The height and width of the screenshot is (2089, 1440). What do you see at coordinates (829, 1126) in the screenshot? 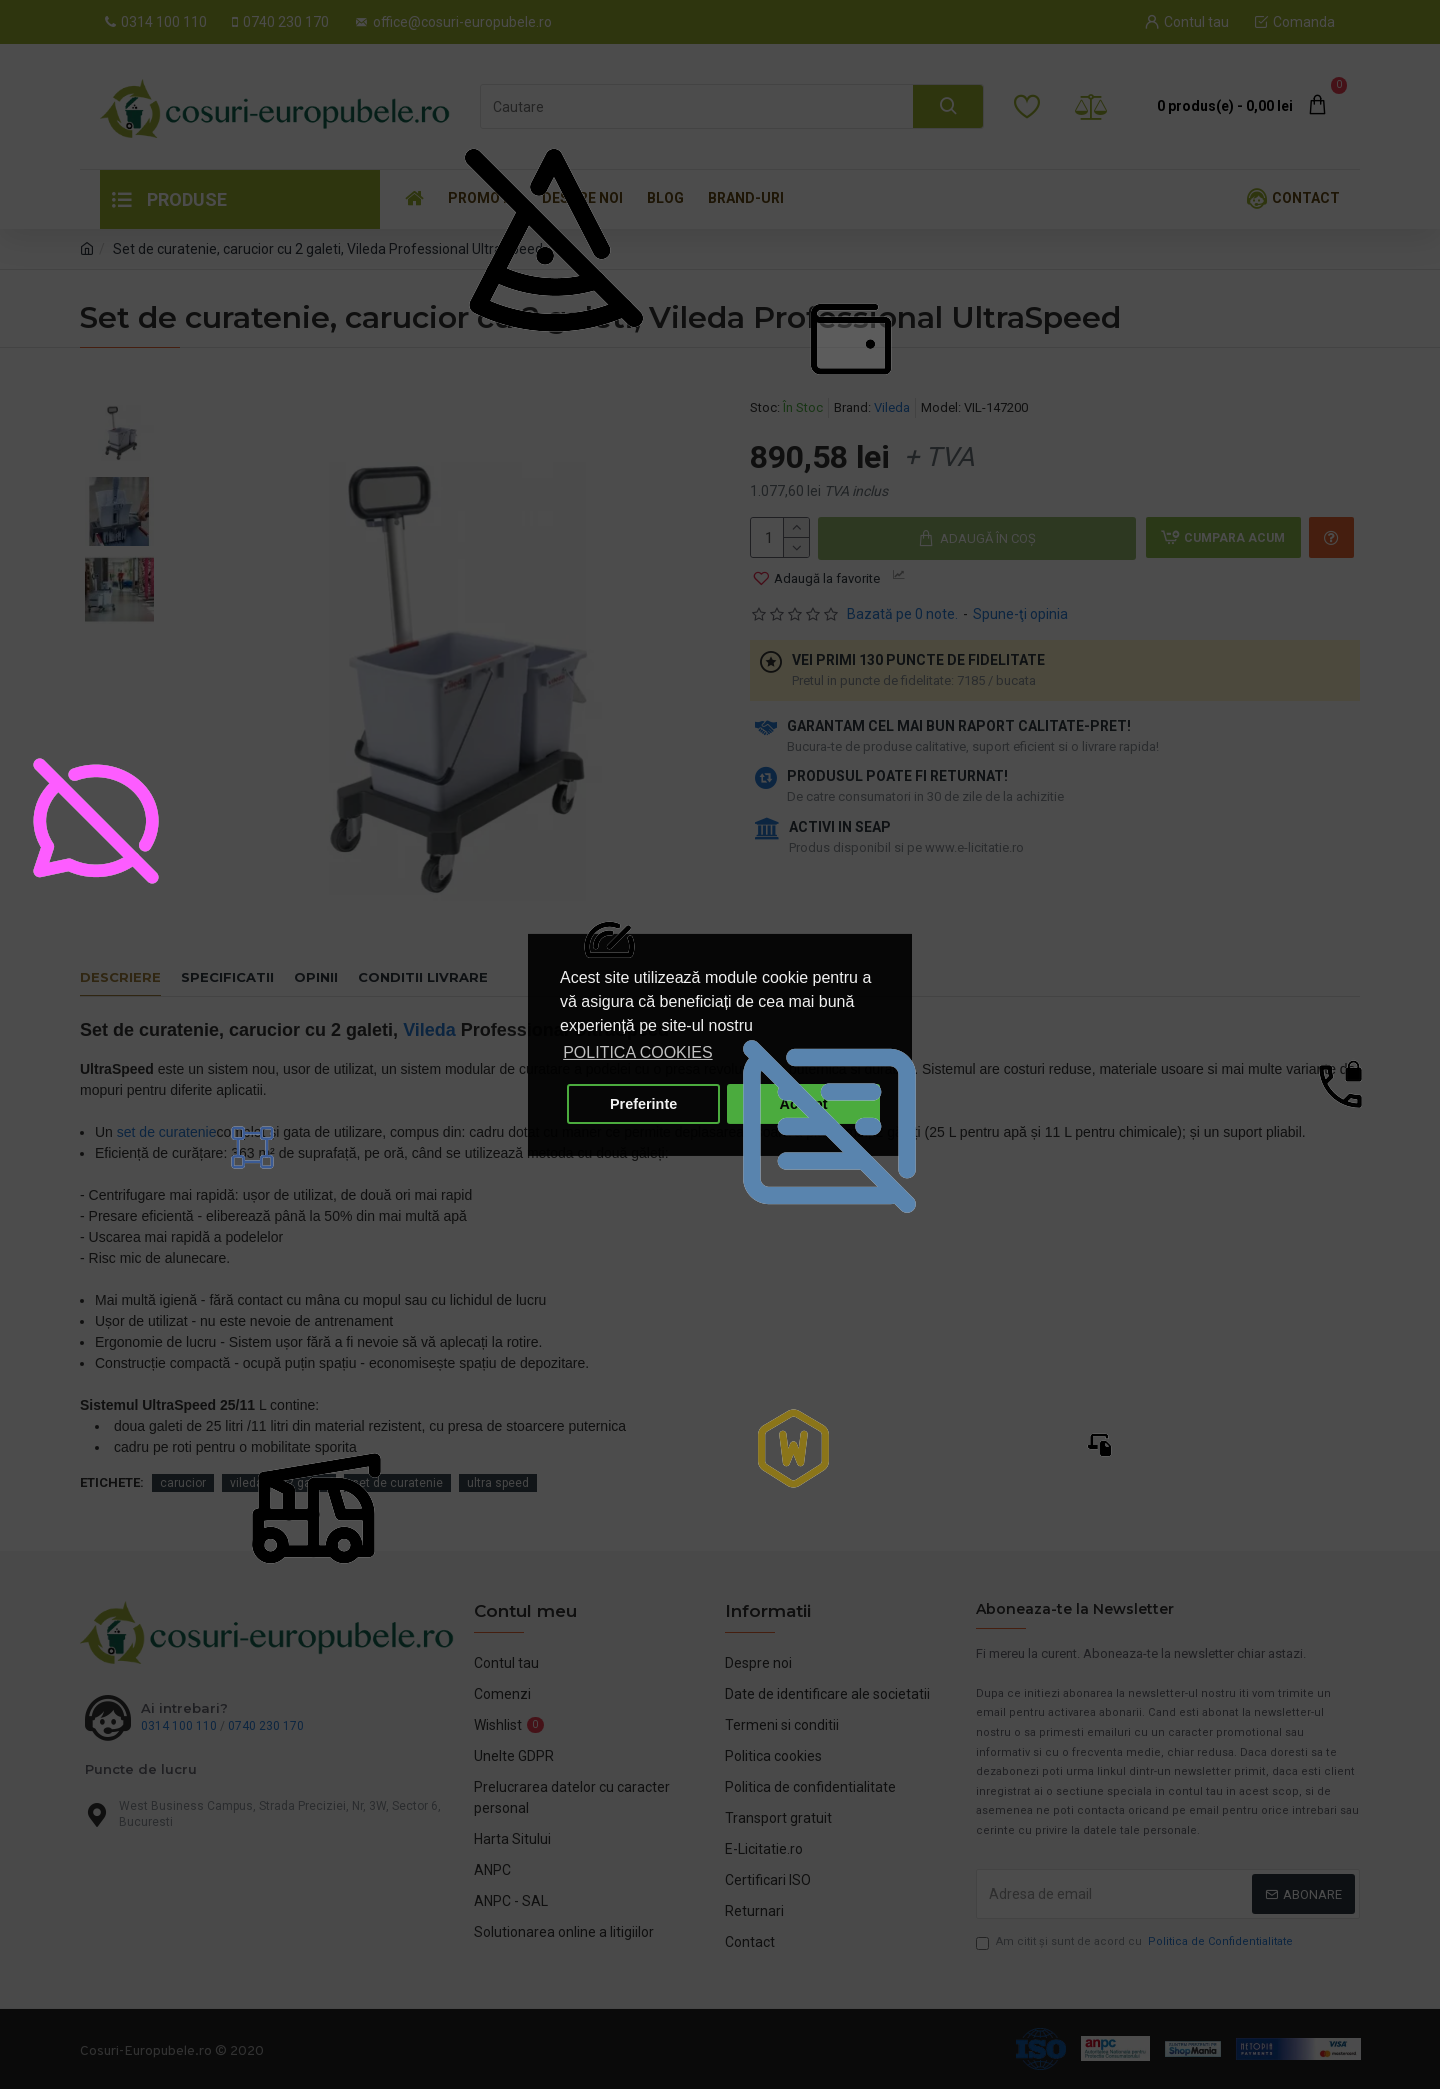
I see `article or document unavailable` at bounding box center [829, 1126].